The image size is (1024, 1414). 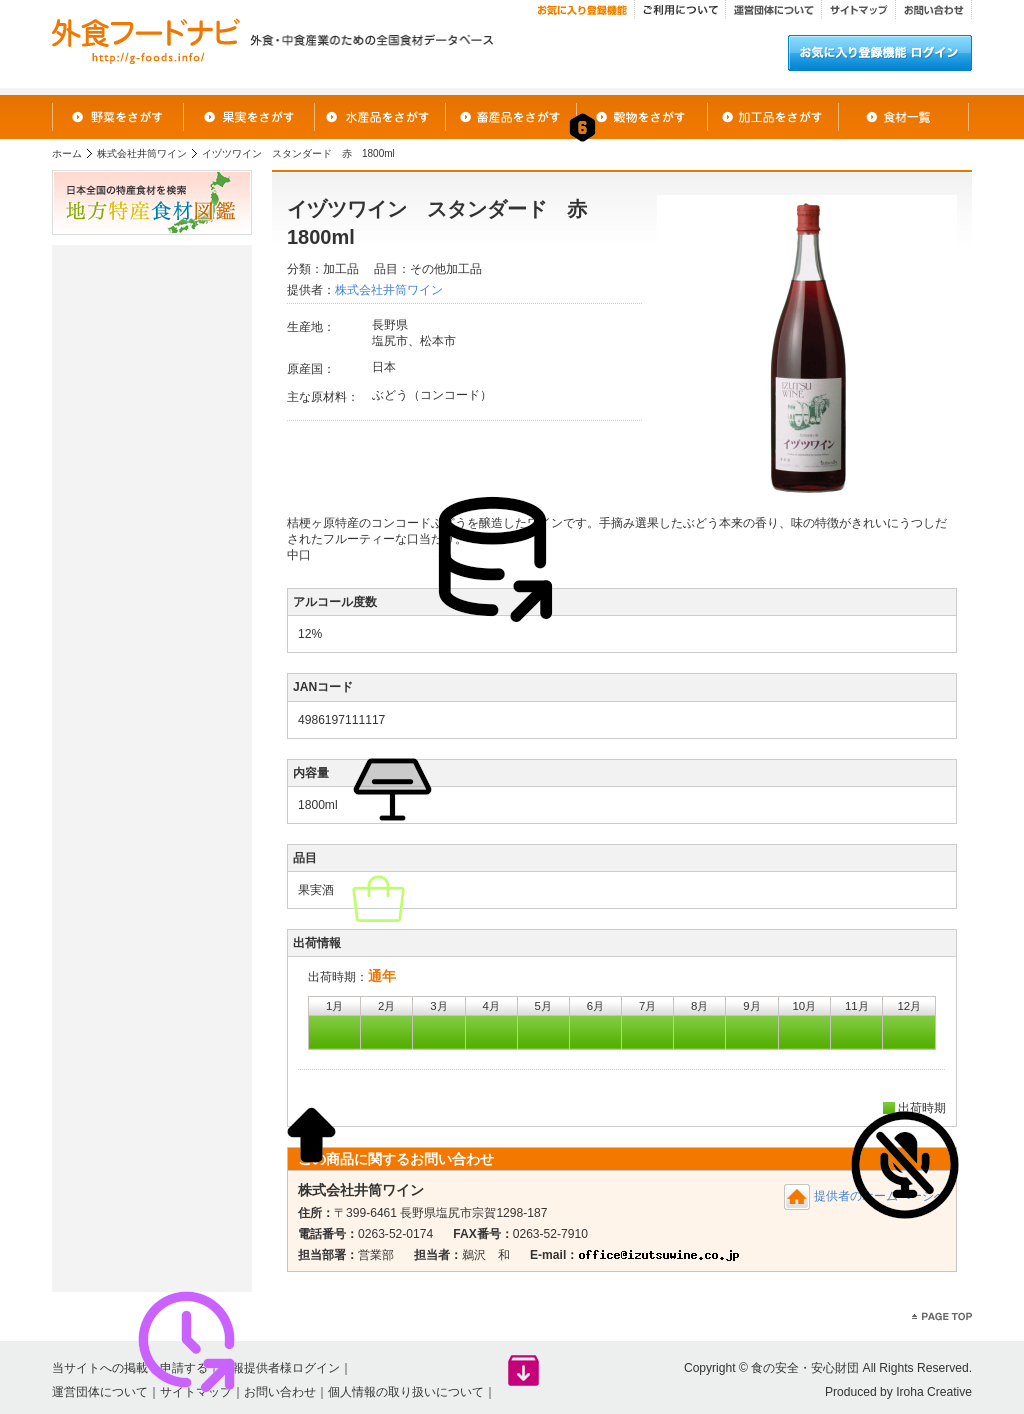 What do you see at coordinates (378, 901) in the screenshot?
I see `view your shopping bag` at bounding box center [378, 901].